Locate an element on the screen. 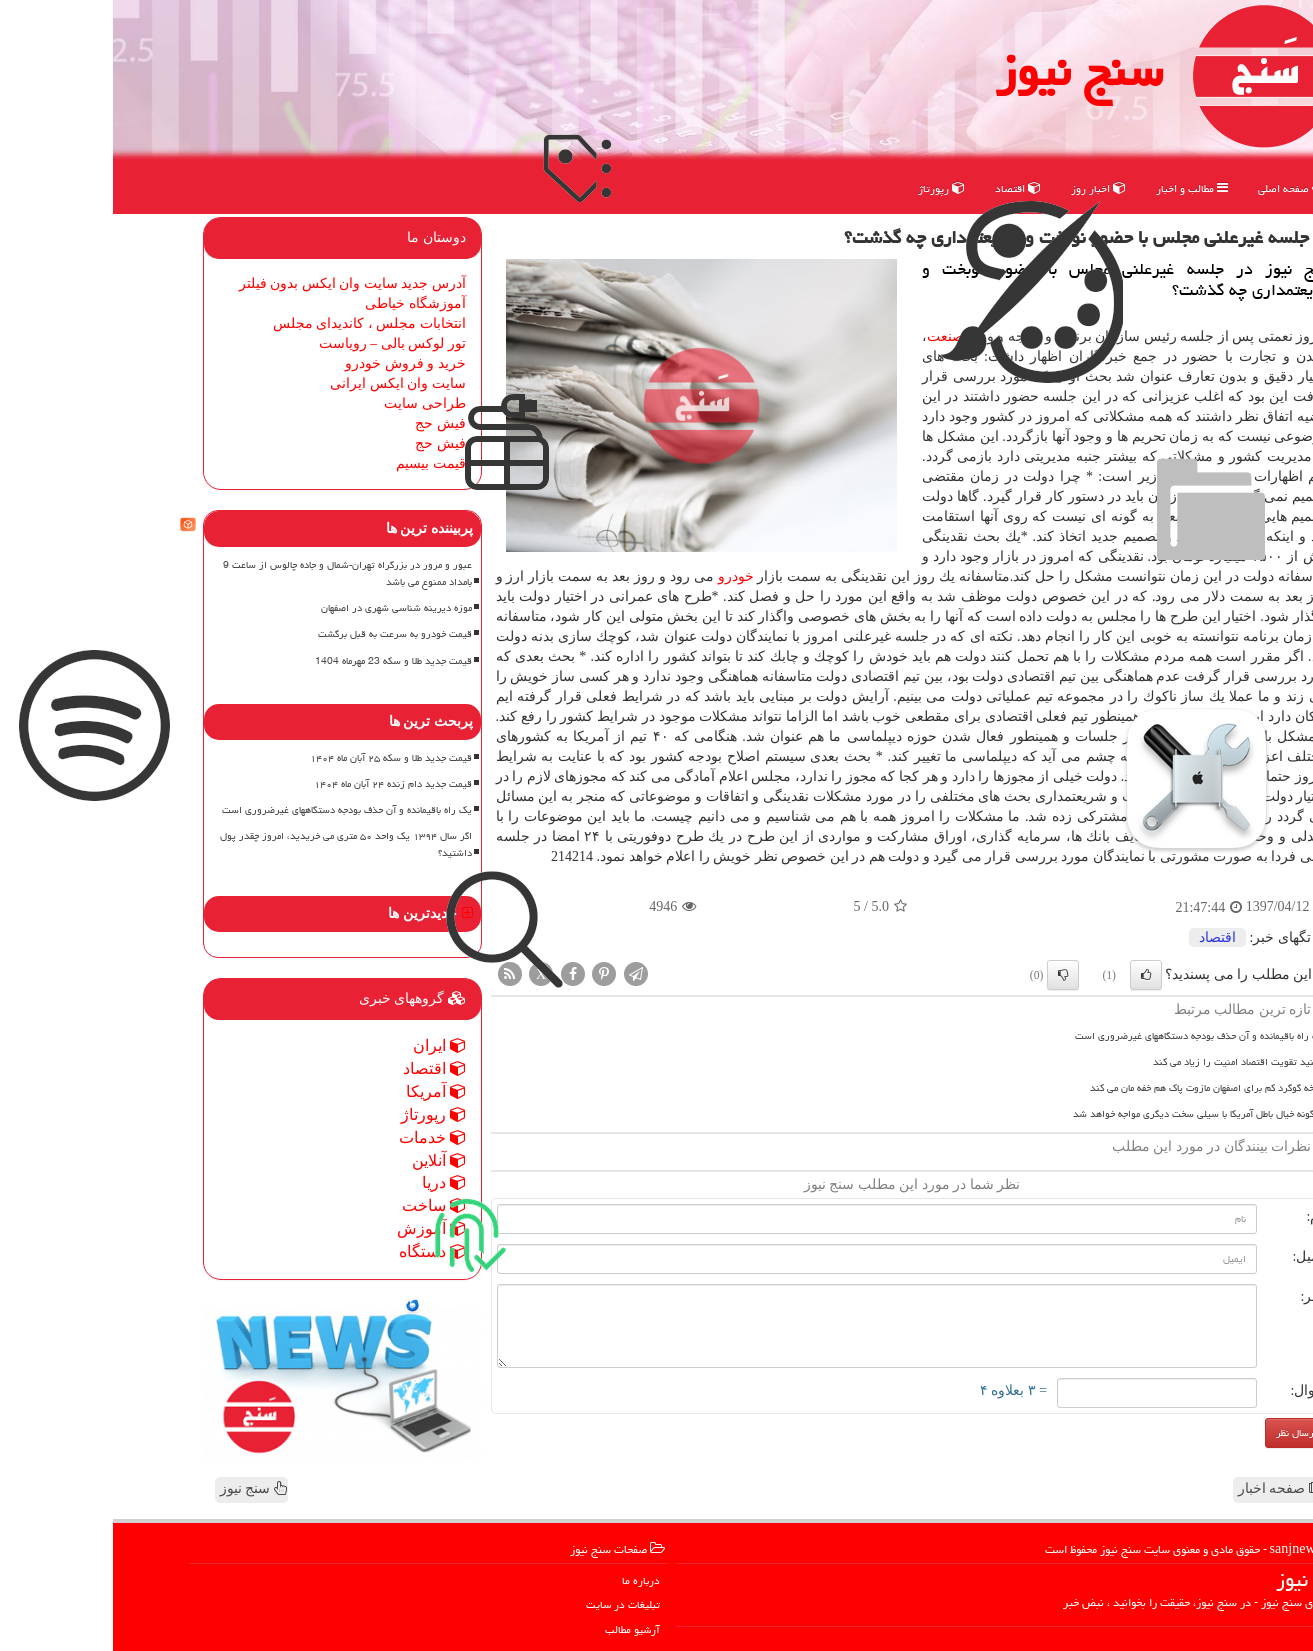  open a 3ds format 3d model file is located at coordinates (188, 524).